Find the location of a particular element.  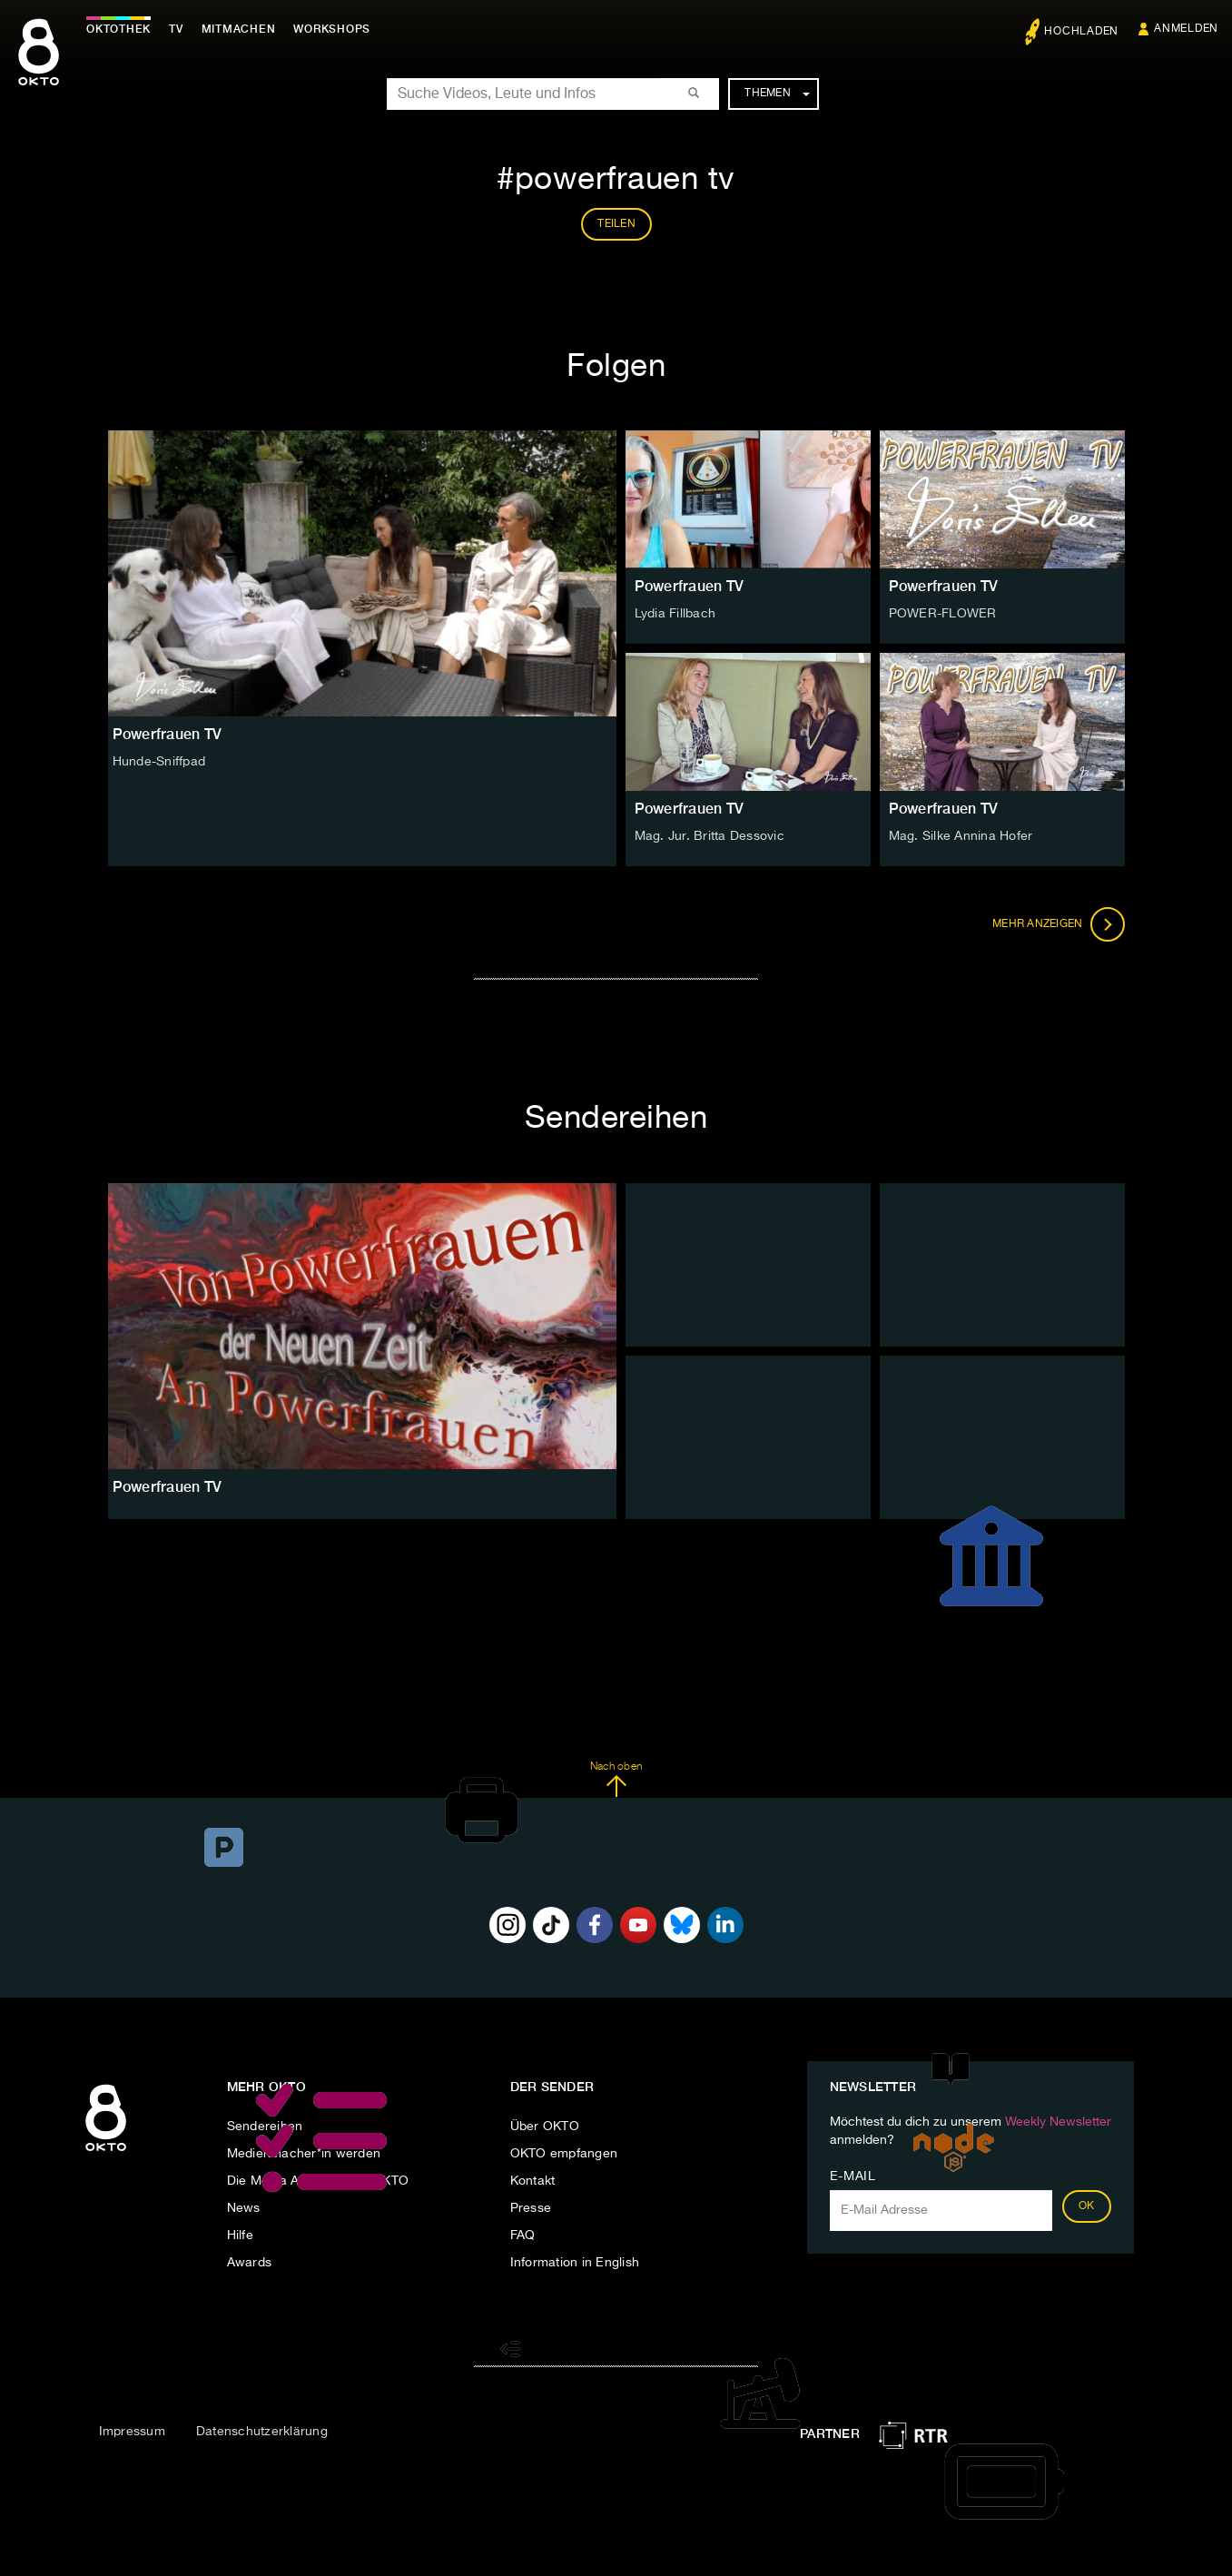

access banking or financial services is located at coordinates (991, 1554).